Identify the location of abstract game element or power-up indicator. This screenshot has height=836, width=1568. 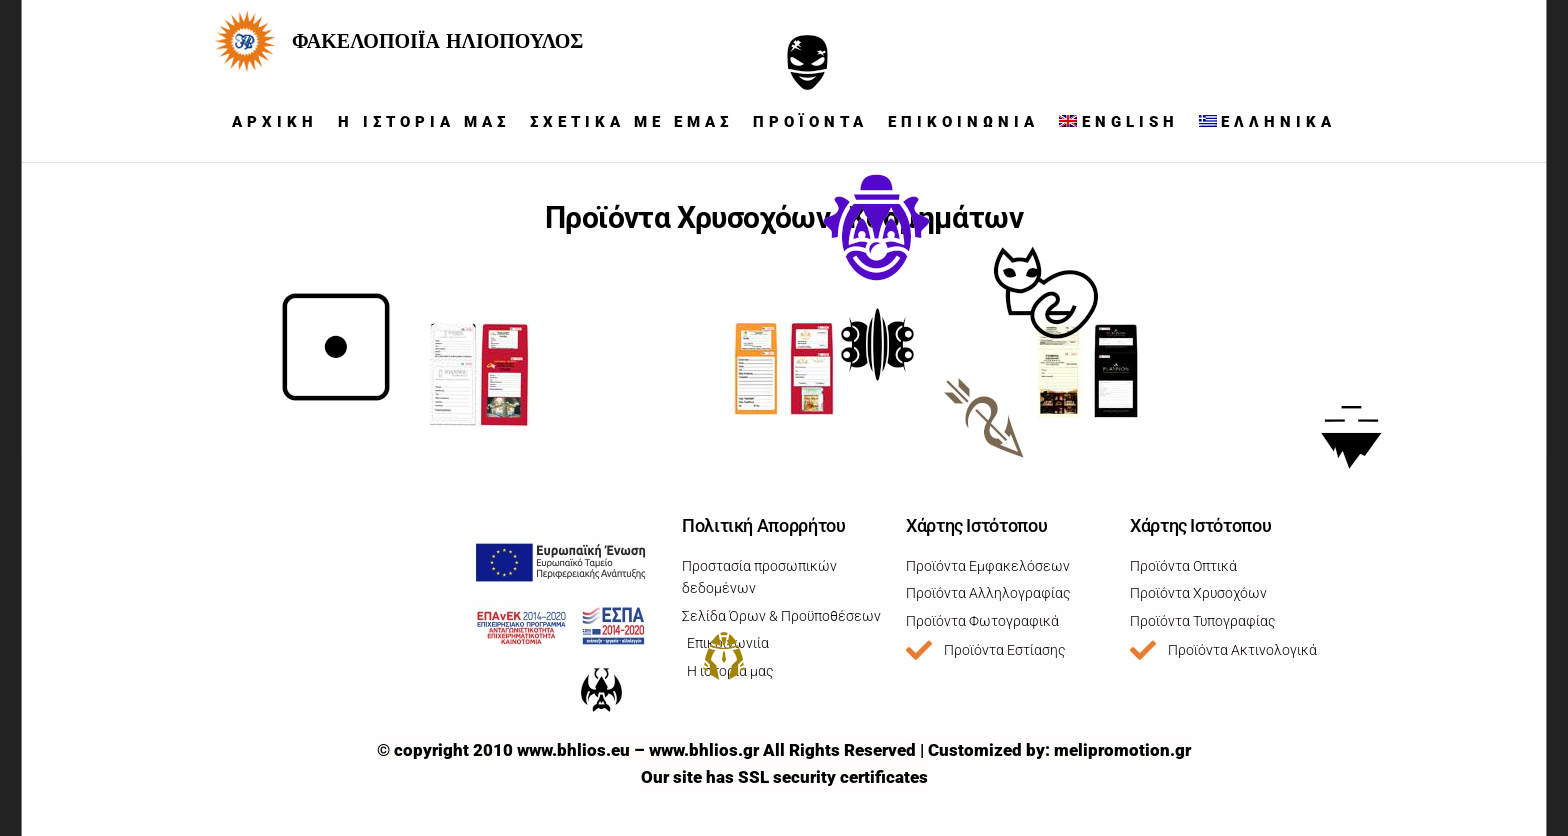
(877, 344).